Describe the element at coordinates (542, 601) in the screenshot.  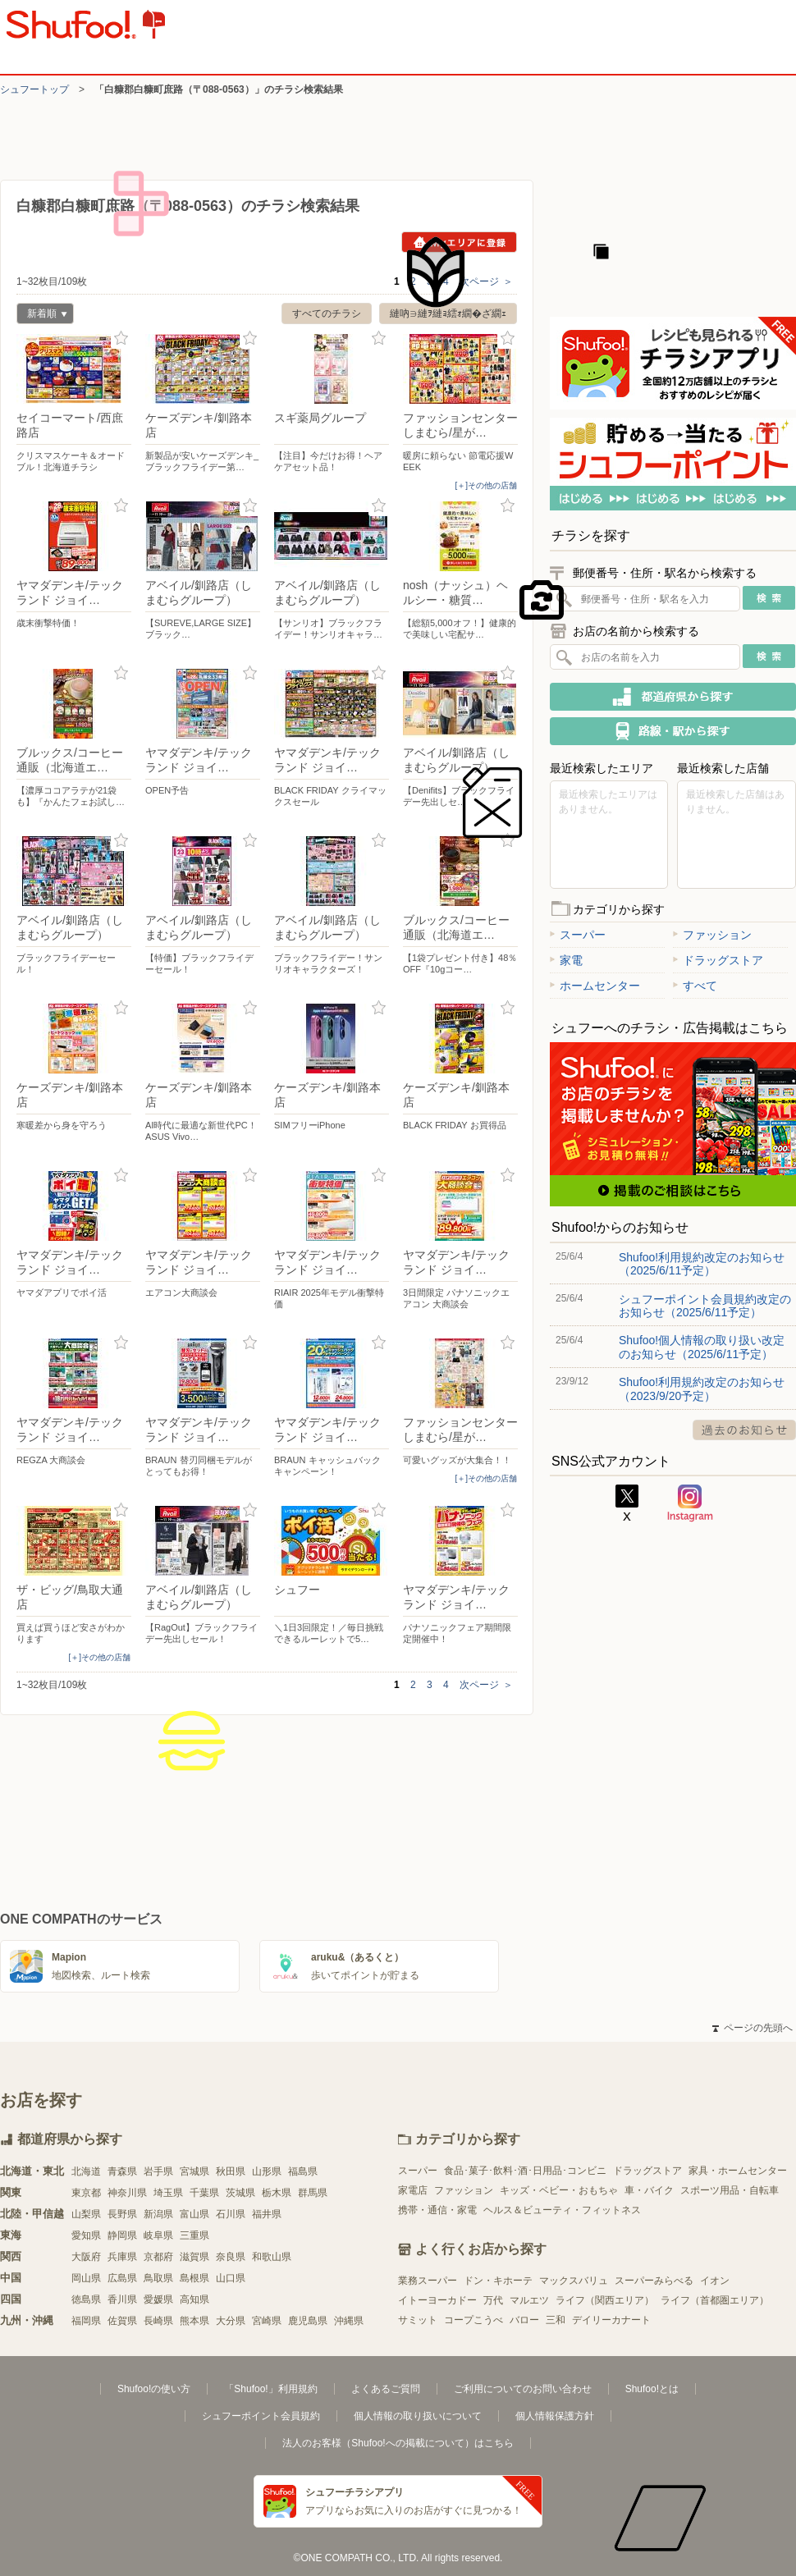
I see `switch between front and rear camera` at that location.